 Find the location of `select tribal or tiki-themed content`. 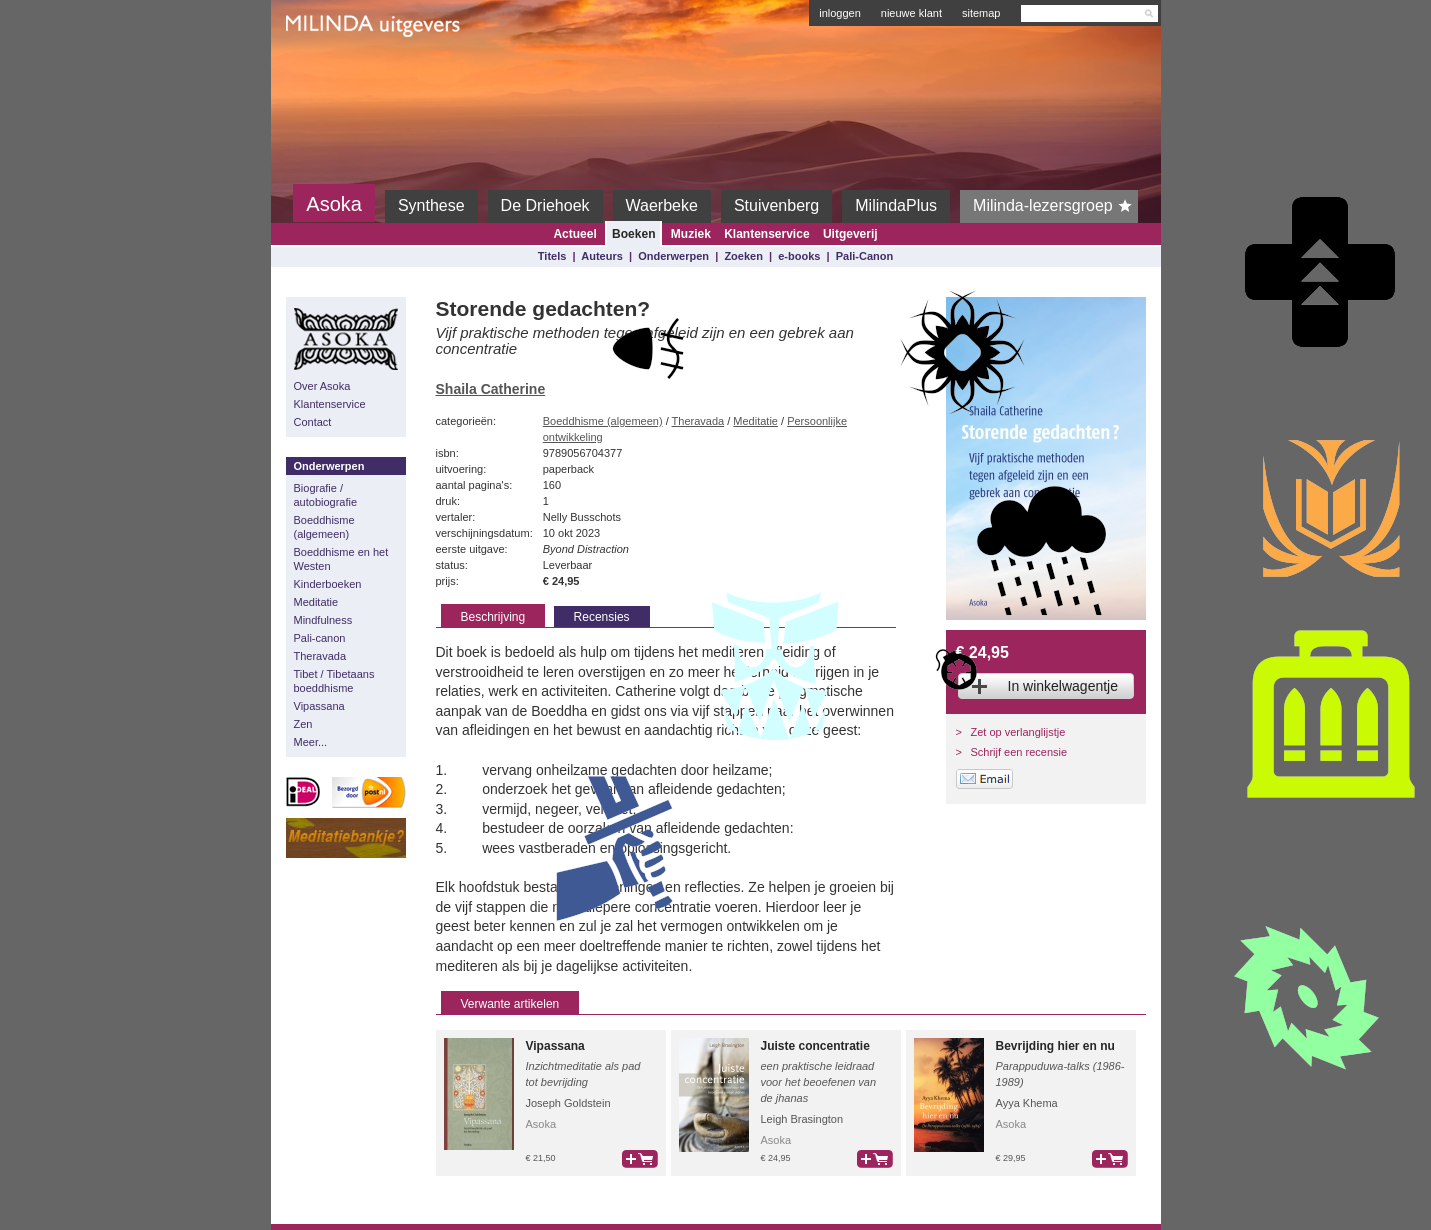

select tribal or tiki-themed content is located at coordinates (773, 665).